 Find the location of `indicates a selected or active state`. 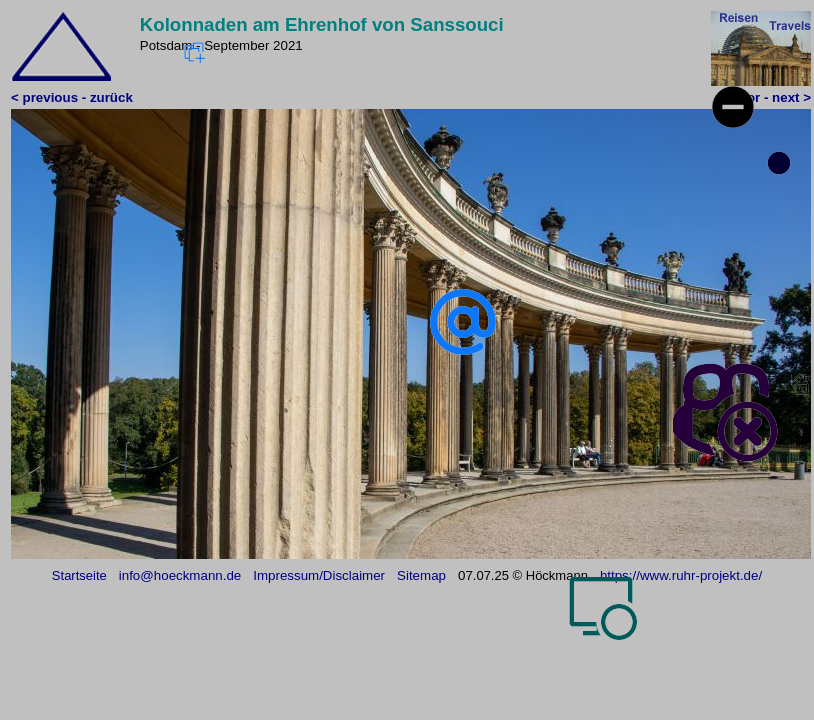

indicates a selected or active state is located at coordinates (779, 163).